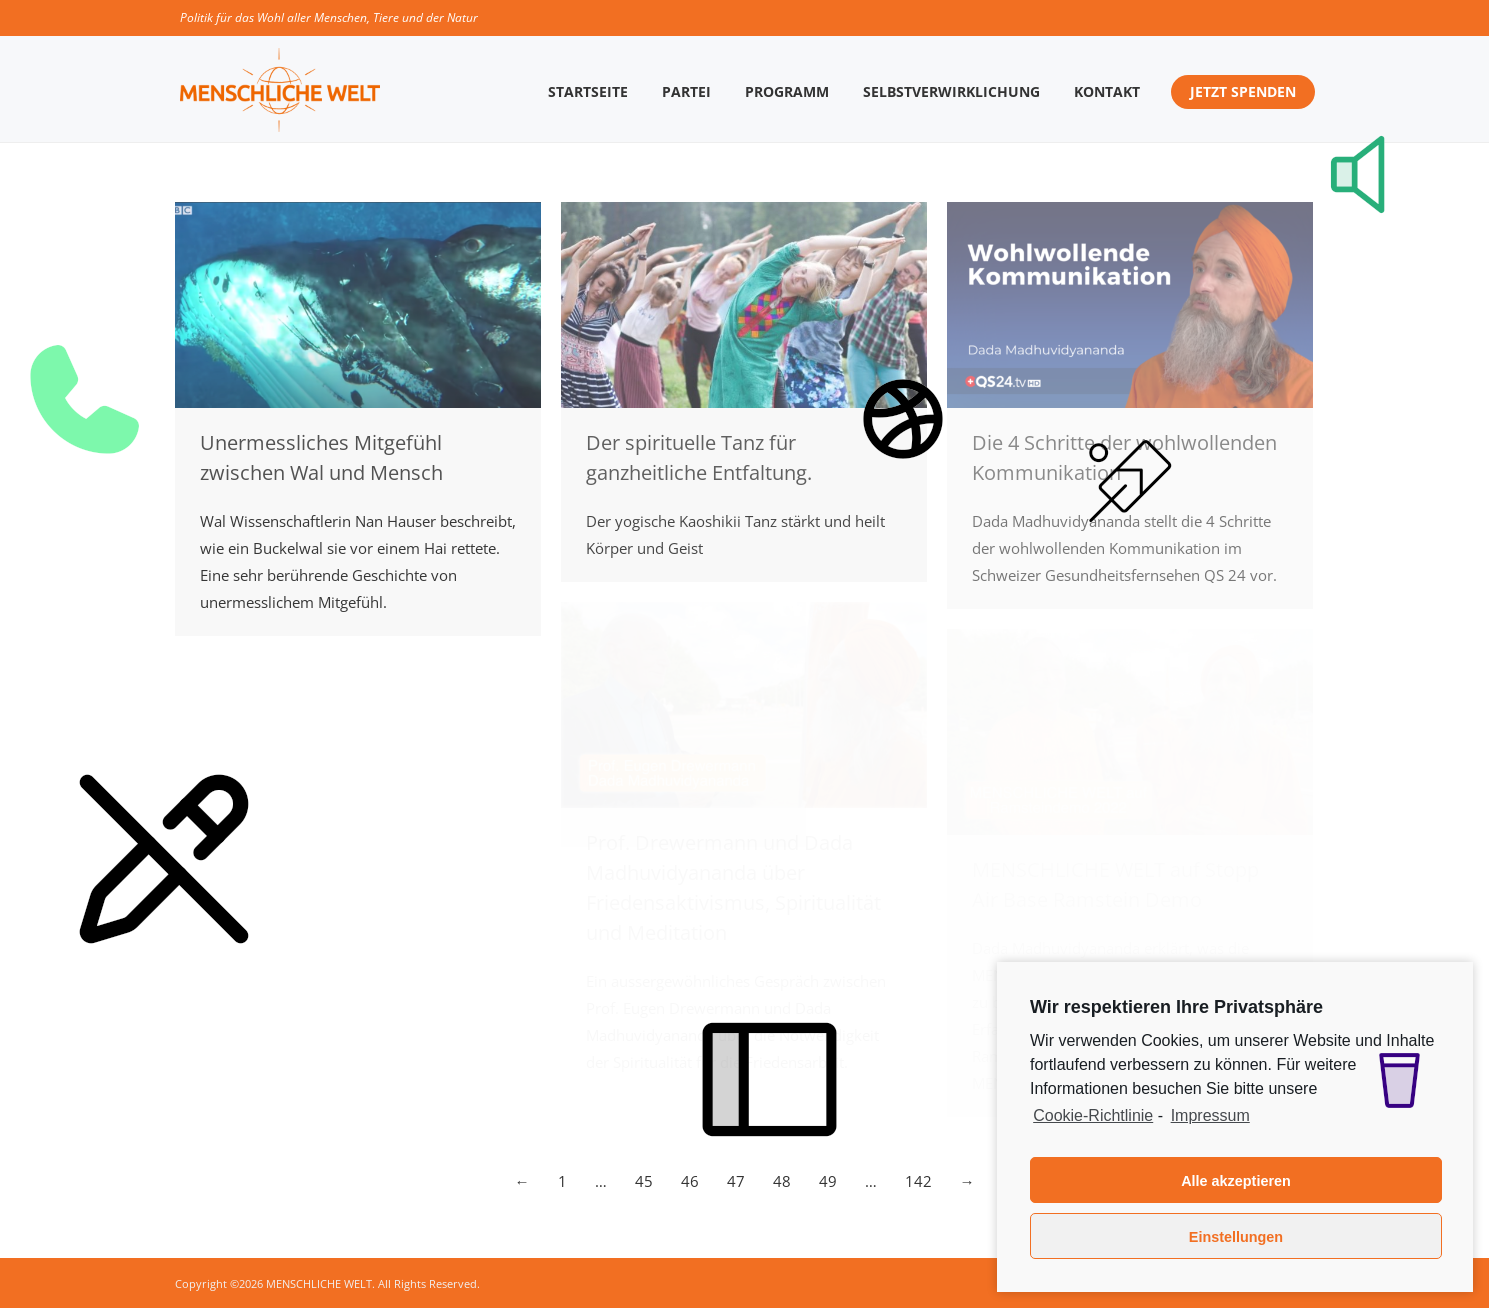 This screenshot has height=1308, width=1489. What do you see at coordinates (1399, 1079) in the screenshot?
I see `view nearby bars or pubs` at bounding box center [1399, 1079].